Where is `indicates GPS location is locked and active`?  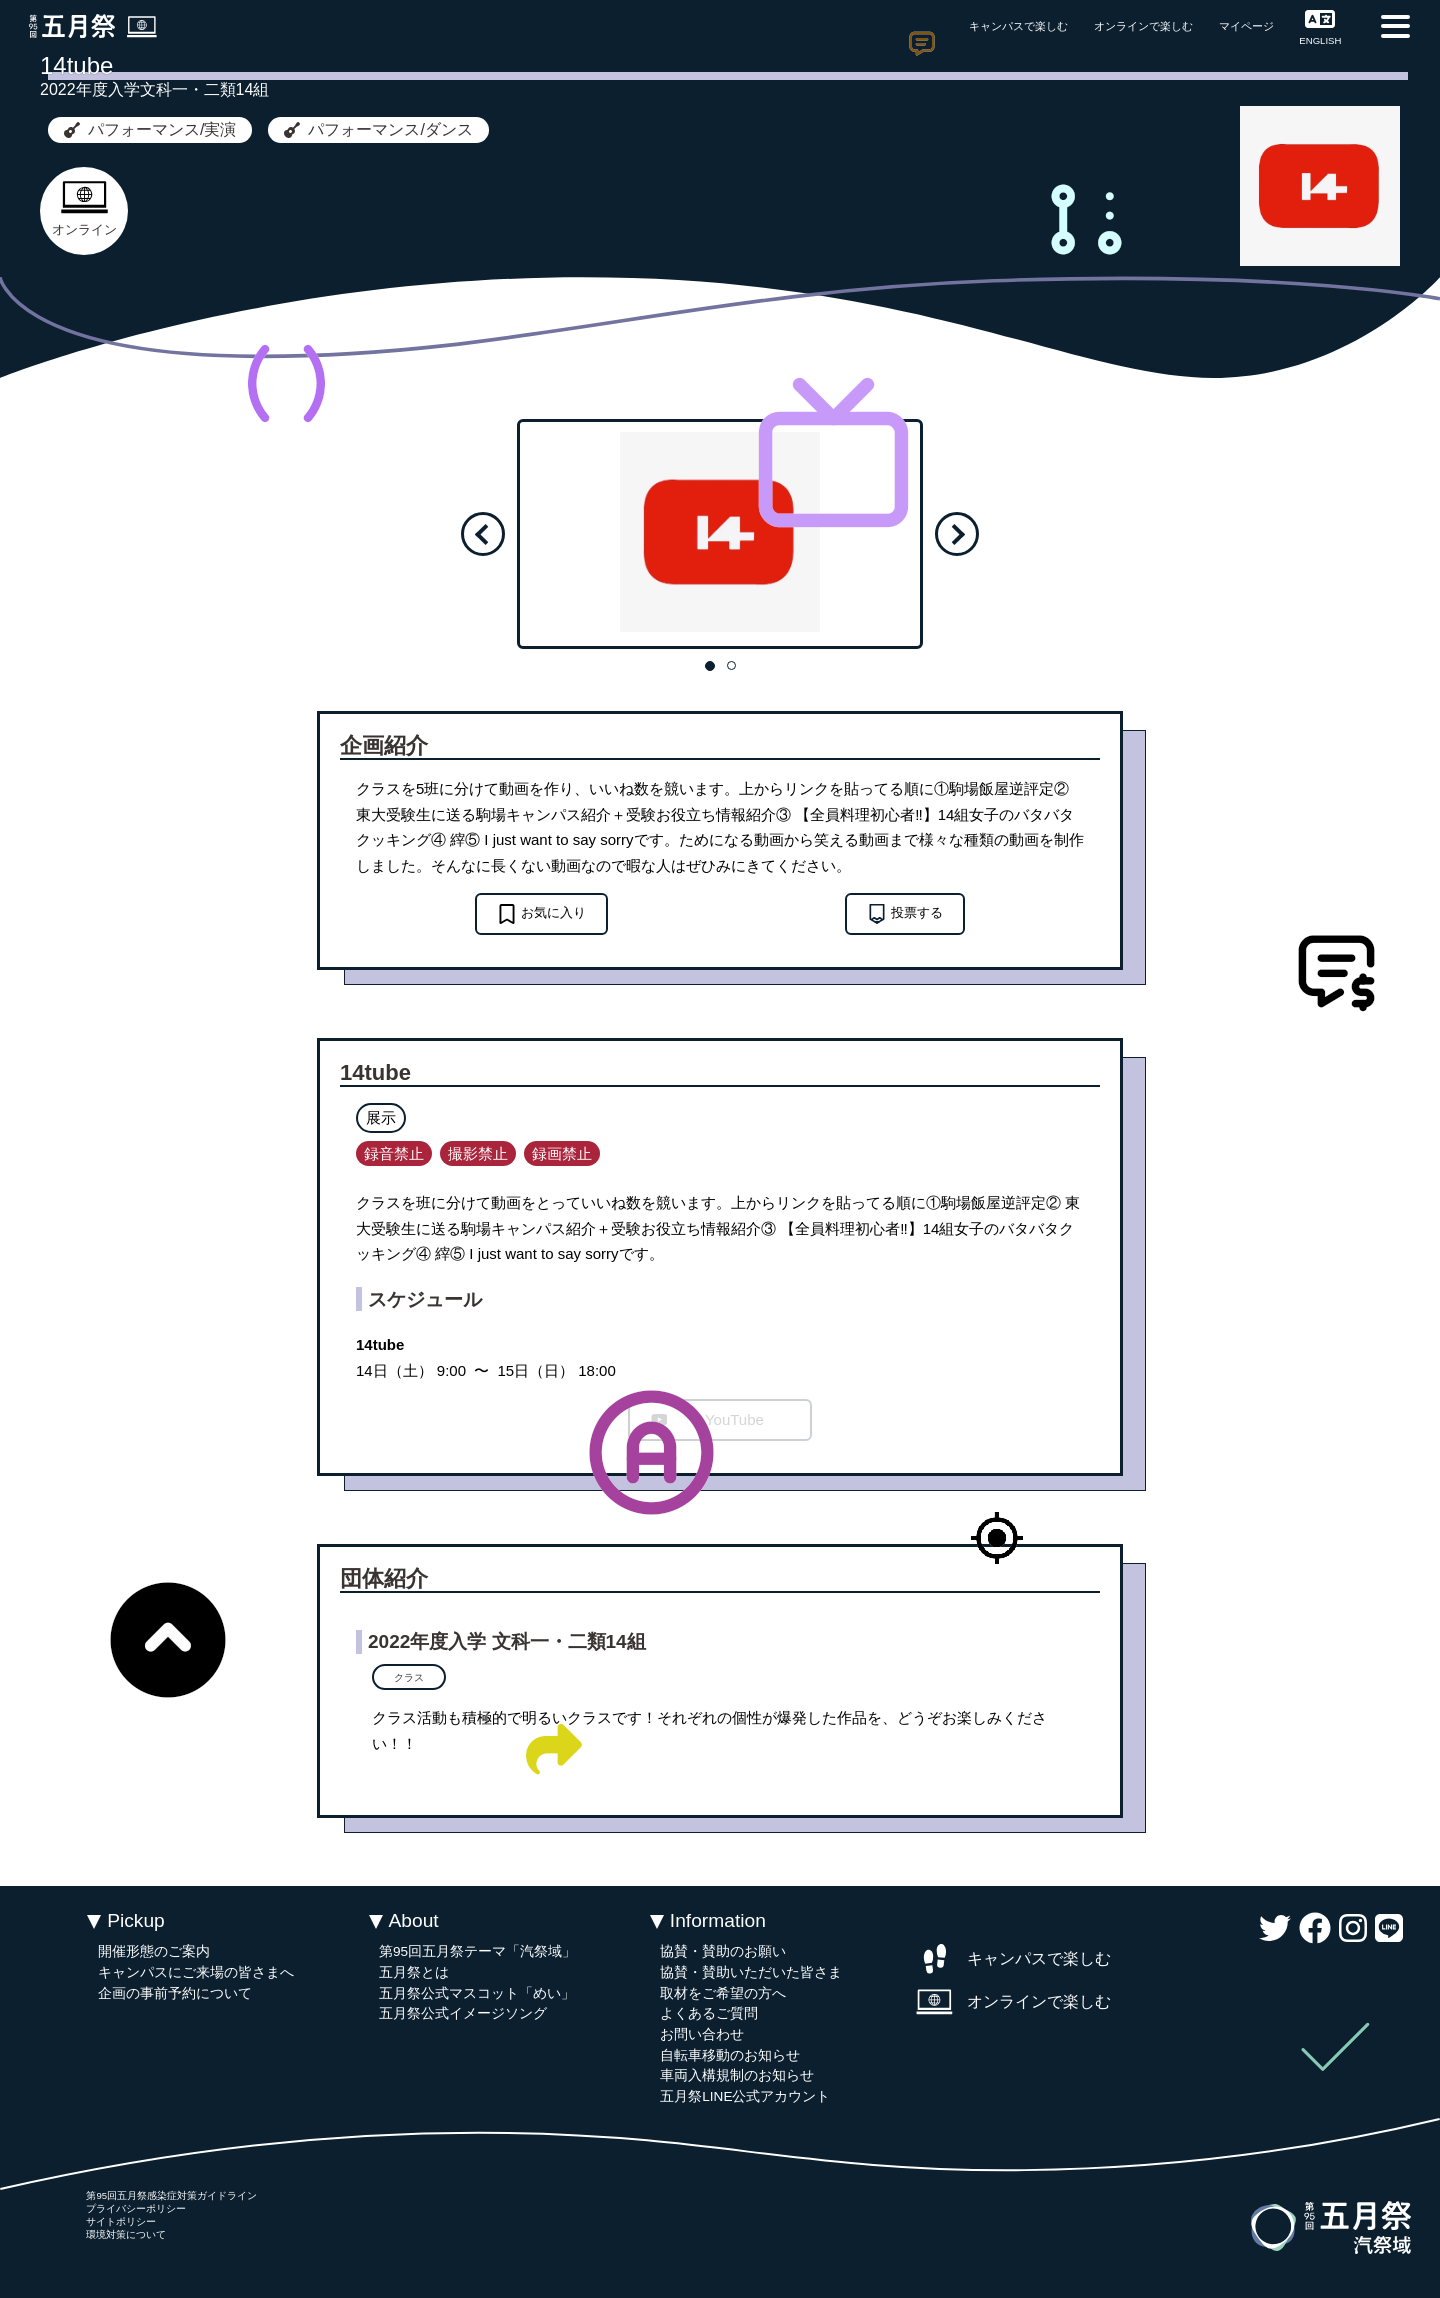 indicates GPS location is locked and active is located at coordinates (997, 1538).